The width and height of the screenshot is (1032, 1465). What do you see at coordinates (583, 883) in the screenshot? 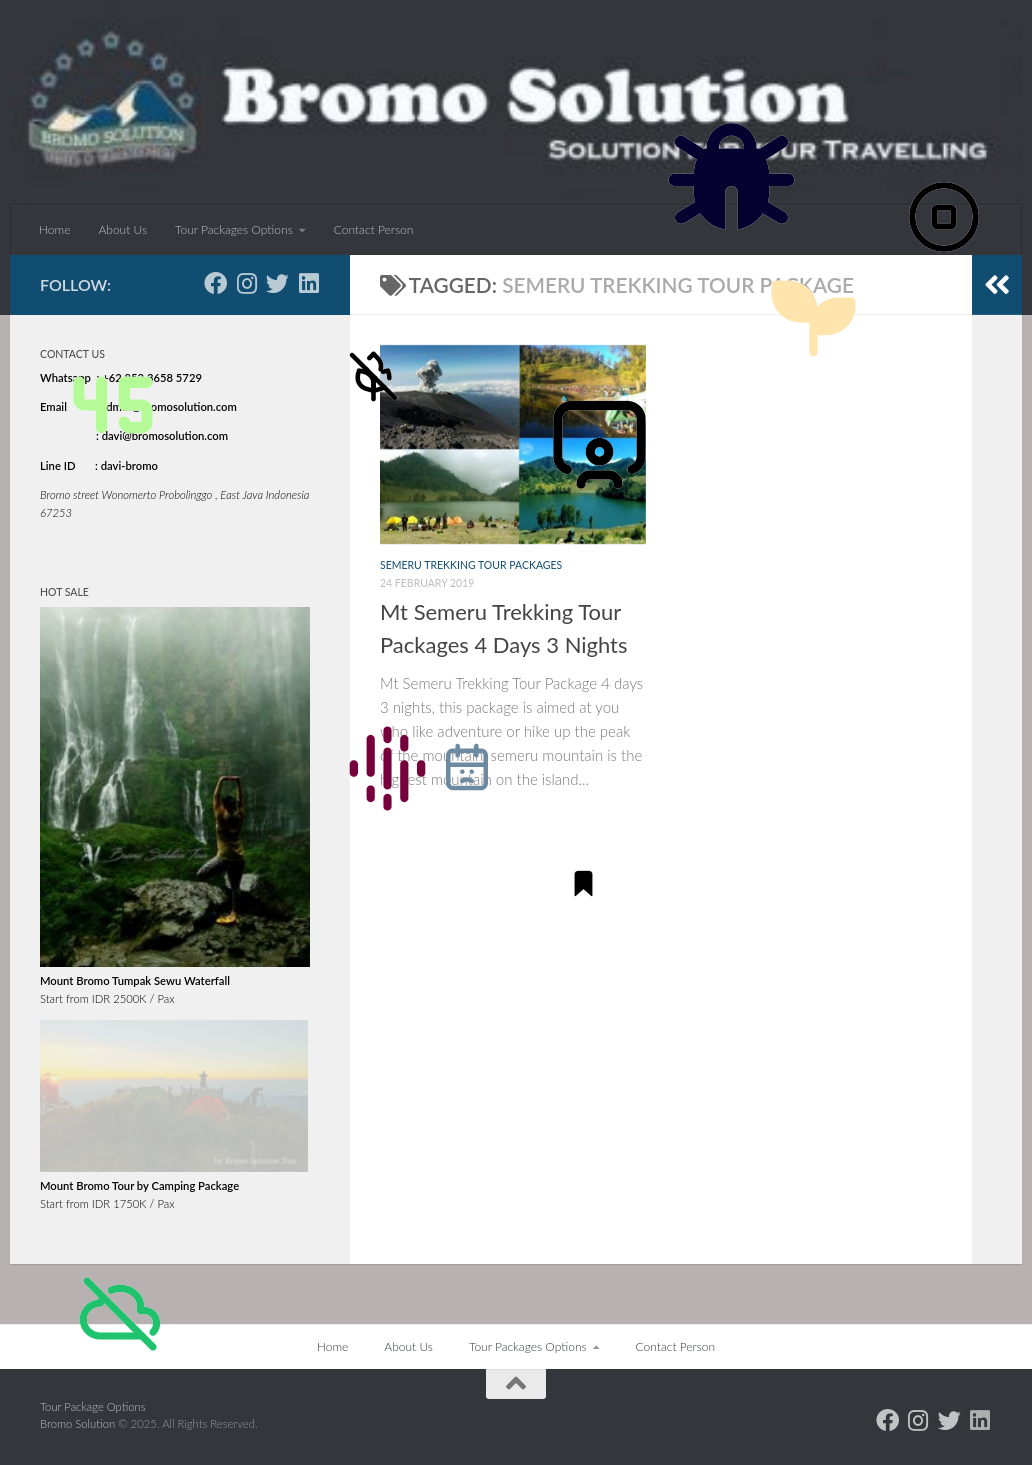
I see `save this item for later` at bounding box center [583, 883].